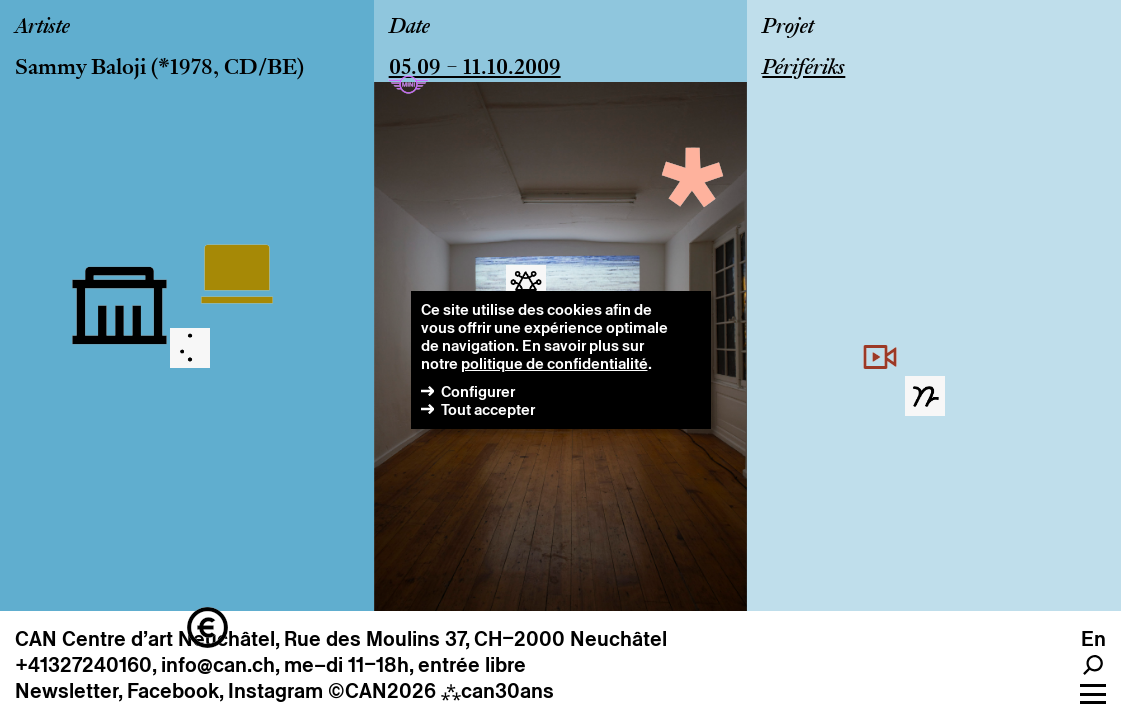  I want to click on diaspora social network logo, so click(692, 177).